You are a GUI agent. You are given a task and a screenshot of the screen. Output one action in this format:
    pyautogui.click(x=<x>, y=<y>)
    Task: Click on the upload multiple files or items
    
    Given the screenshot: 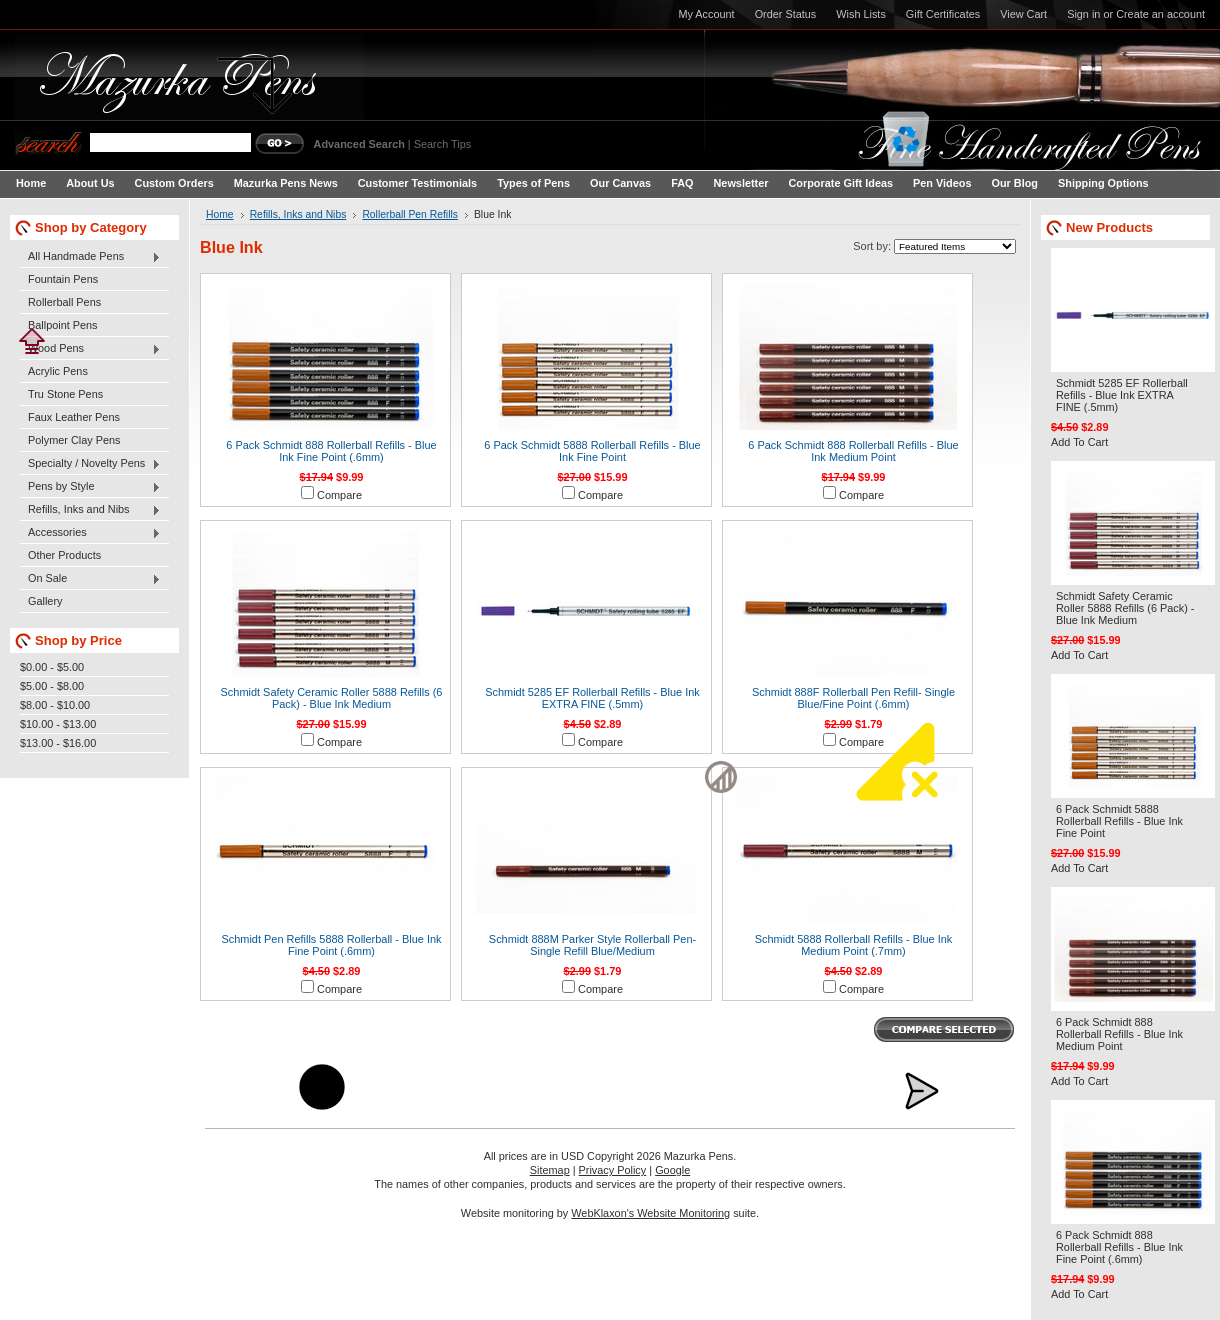 What is the action you would take?
    pyautogui.click(x=32, y=342)
    